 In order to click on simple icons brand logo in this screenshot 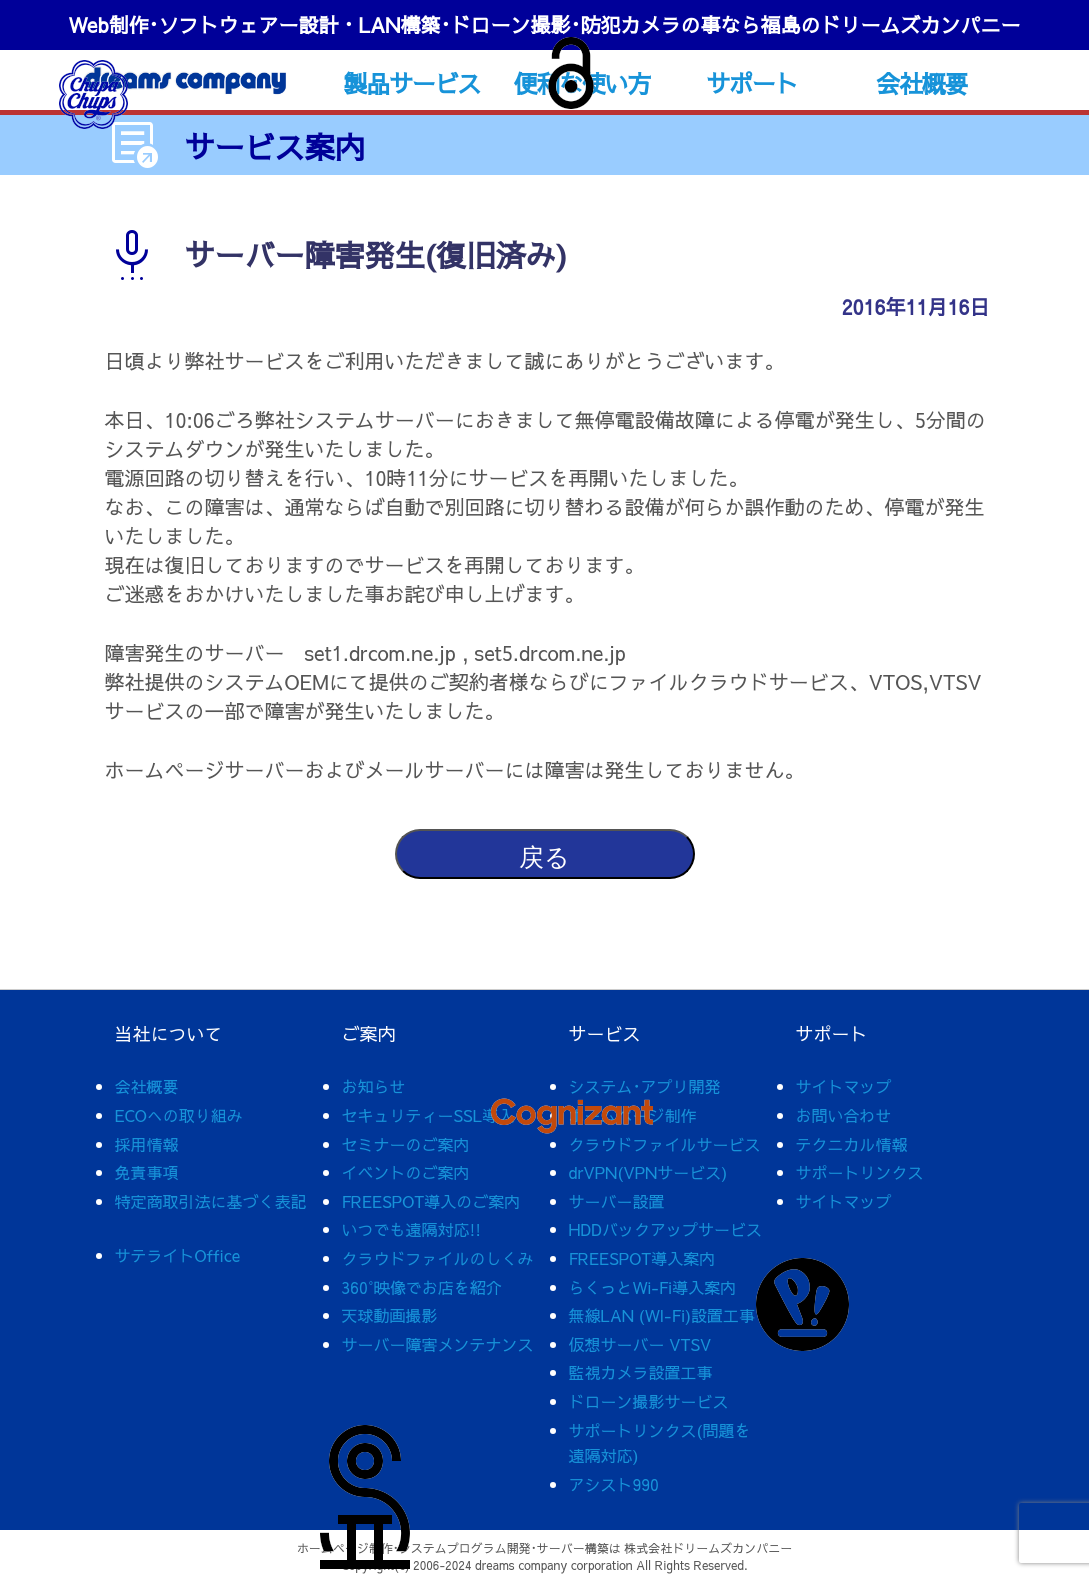, I will do `click(365, 1497)`.